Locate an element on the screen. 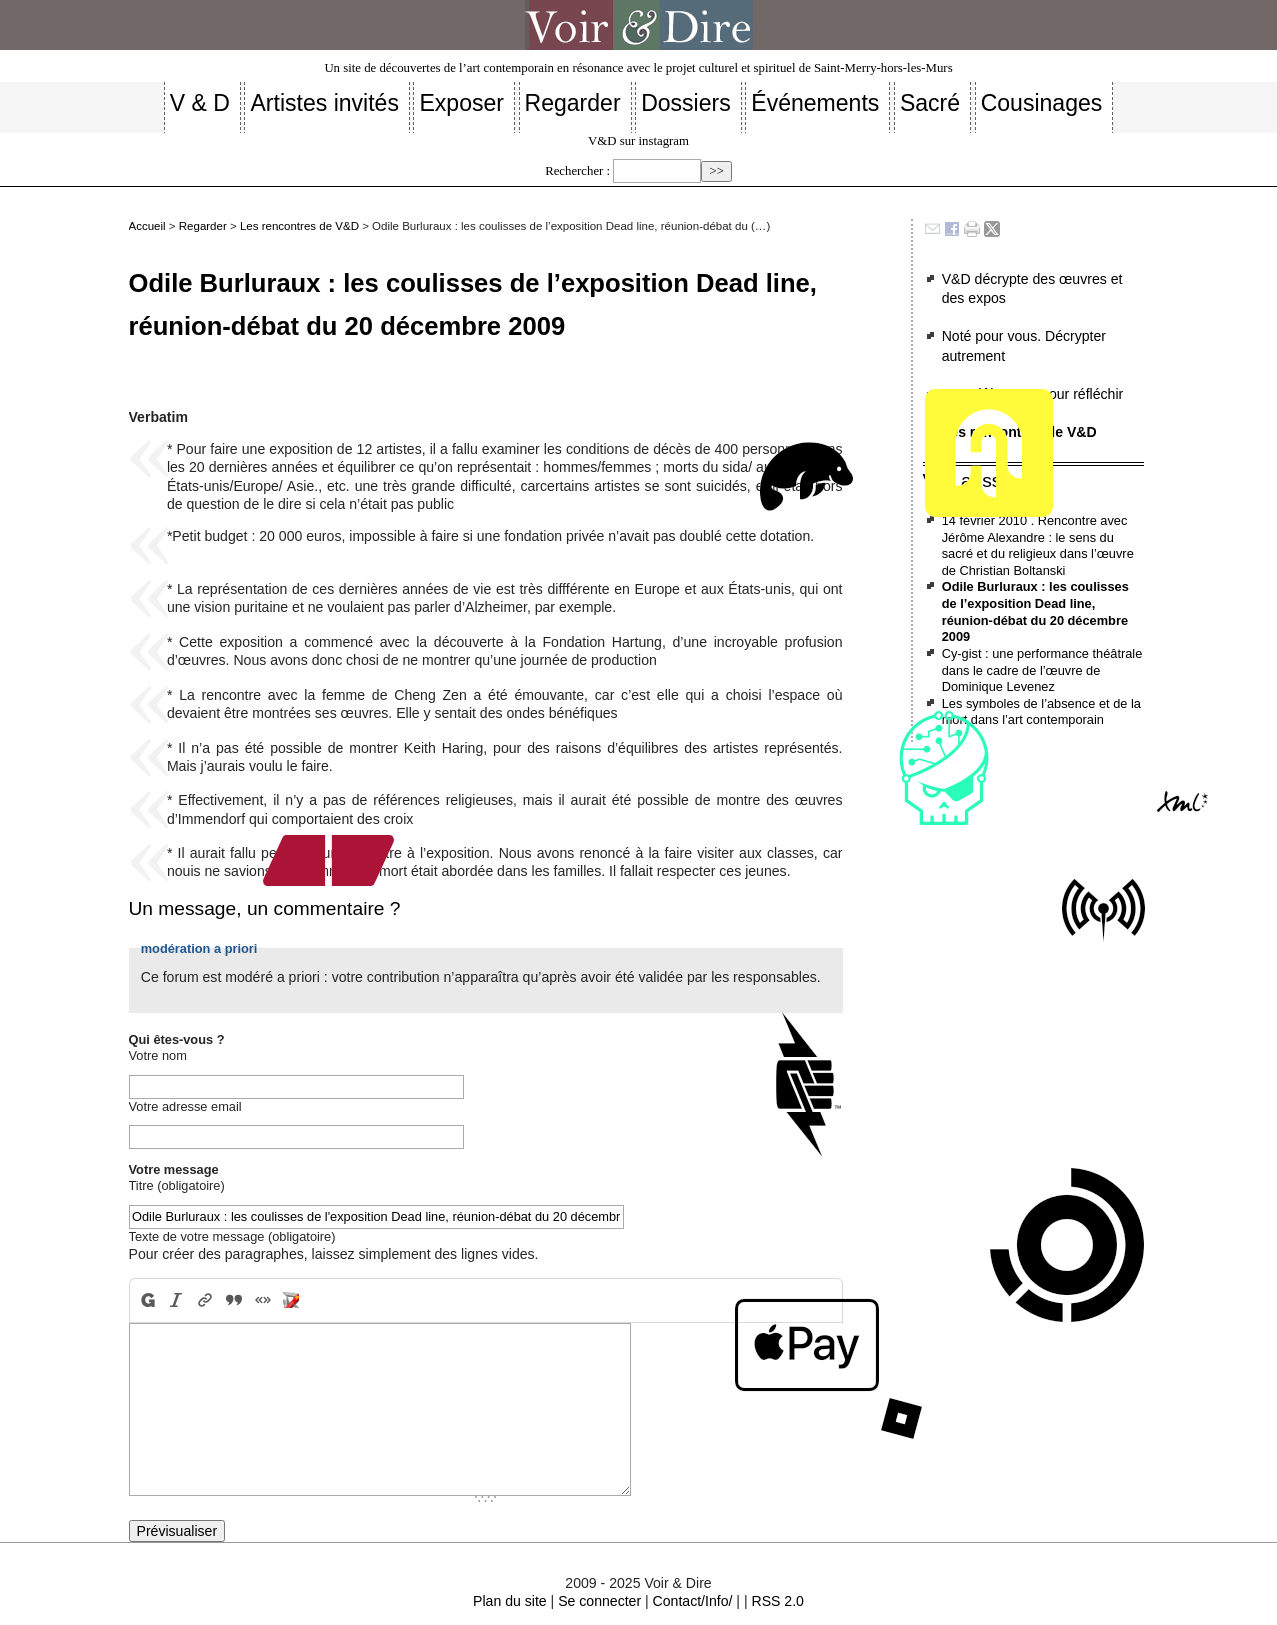 Image resolution: width=1277 pixels, height=1625 pixels. pay with Apple Pay is located at coordinates (807, 1345).